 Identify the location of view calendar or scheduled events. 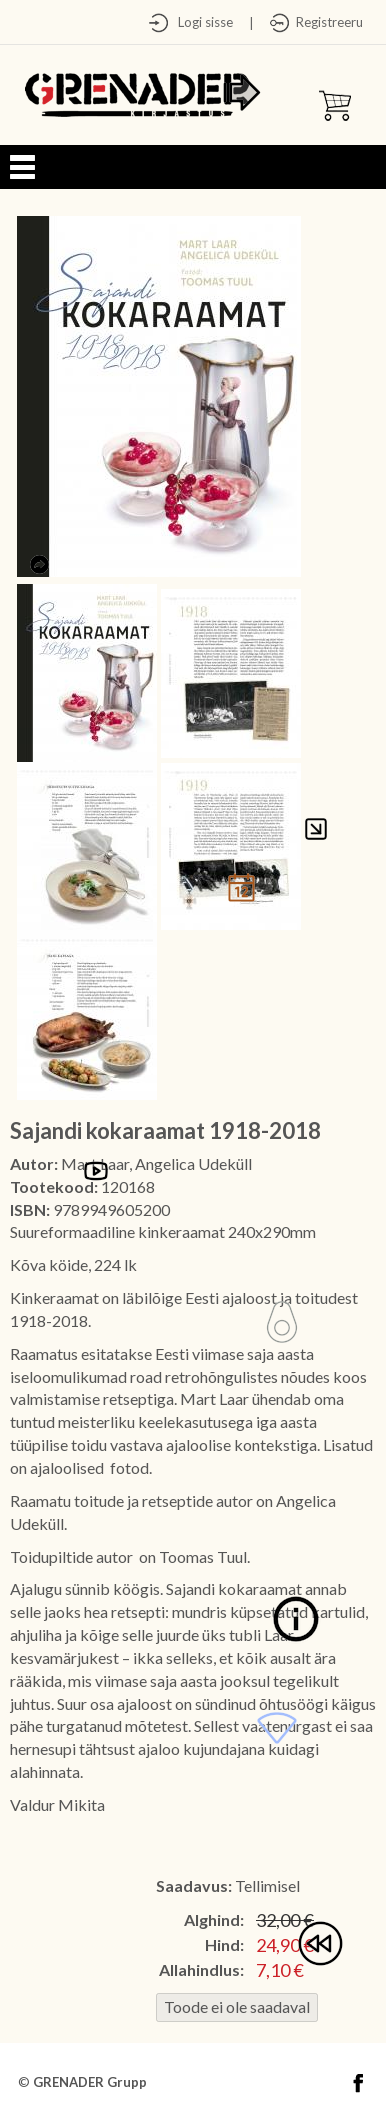
(241, 888).